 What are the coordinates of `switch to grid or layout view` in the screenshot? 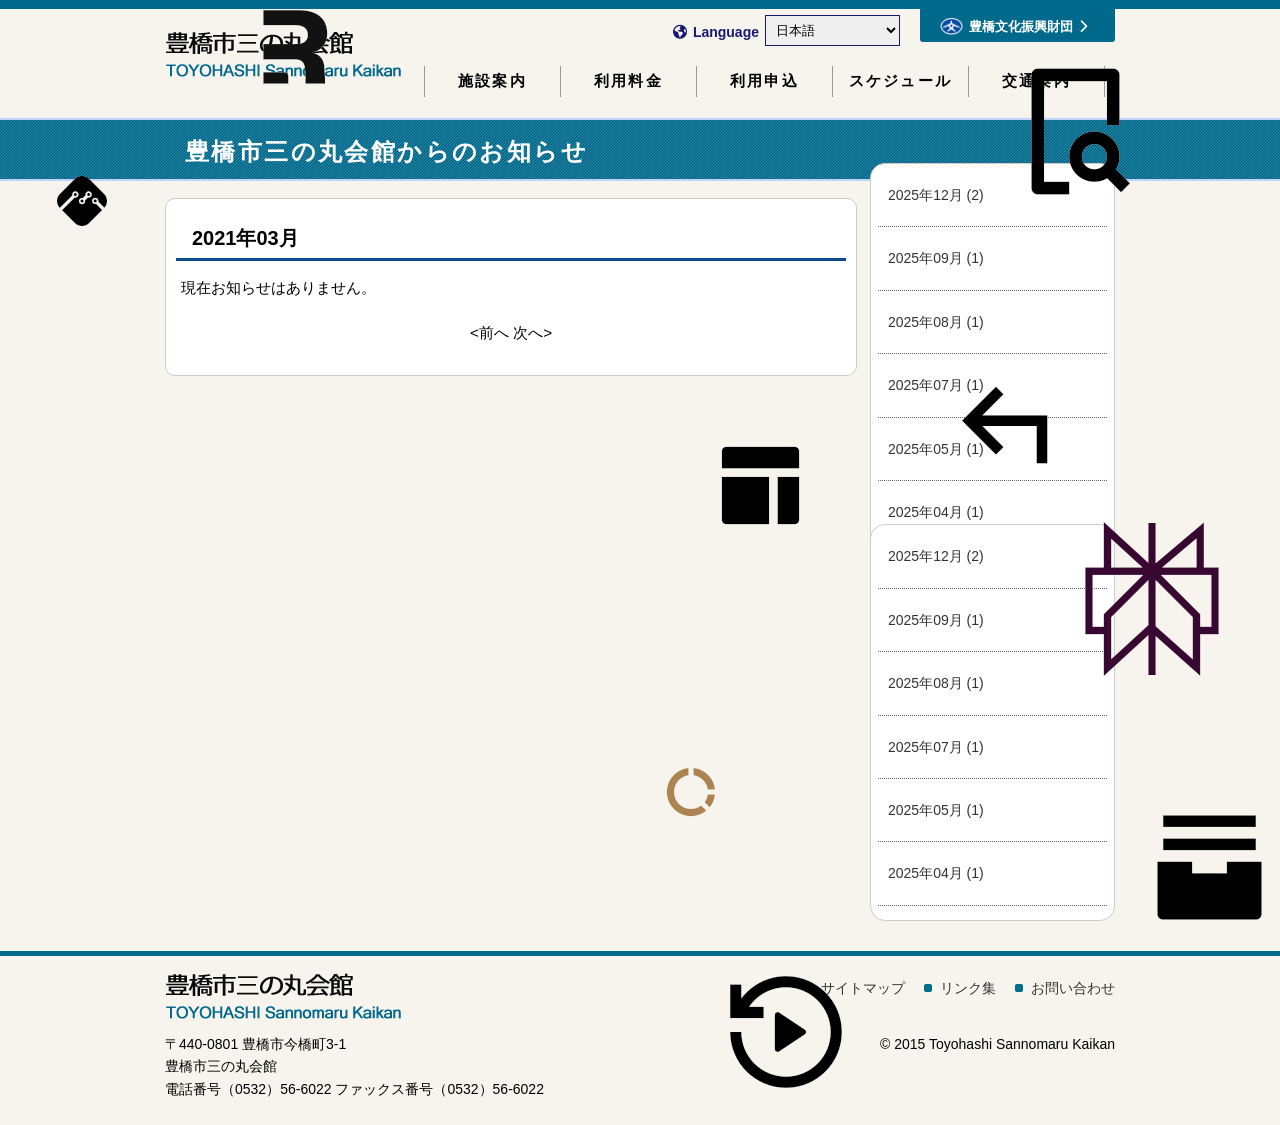 It's located at (760, 485).